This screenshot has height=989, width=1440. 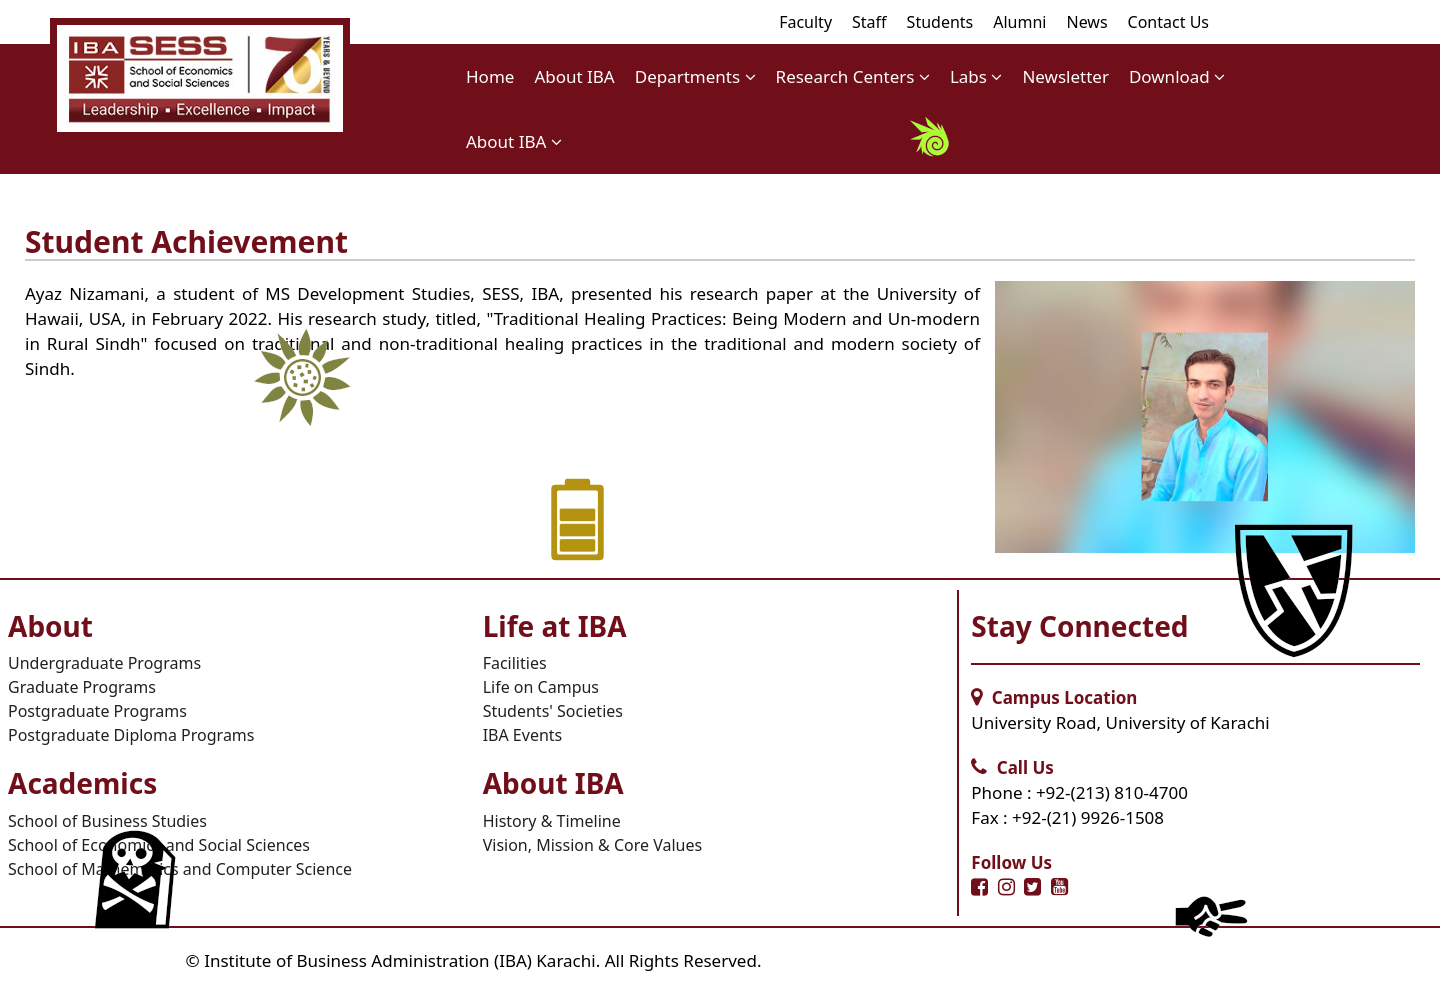 What do you see at coordinates (577, 519) in the screenshot?
I see `indicates battery level at 75% charge` at bounding box center [577, 519].